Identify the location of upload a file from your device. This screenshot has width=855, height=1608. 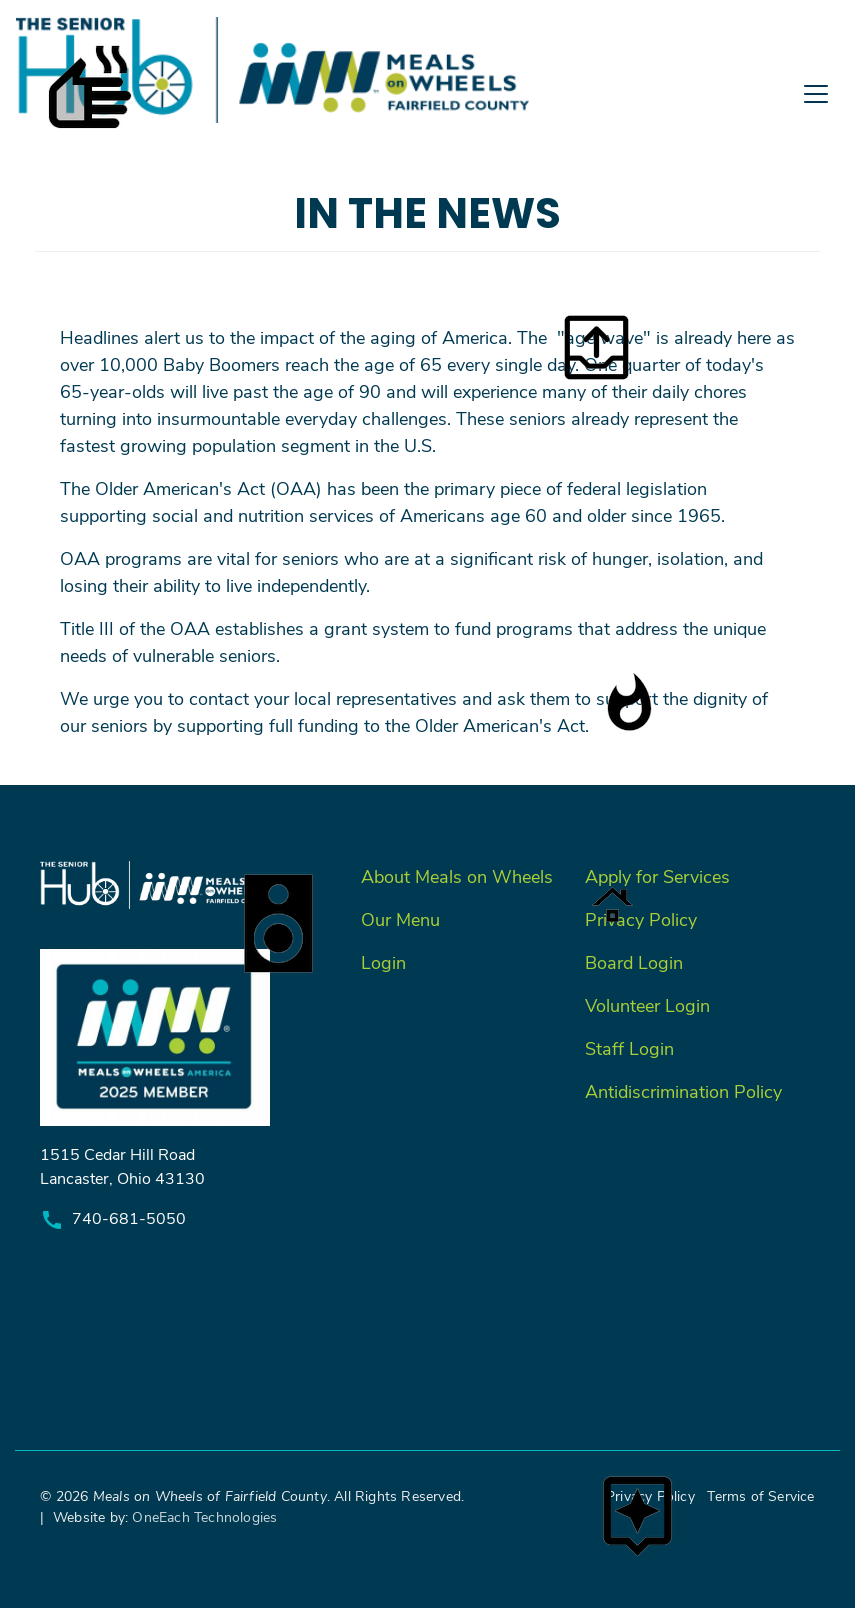
(596, 347).